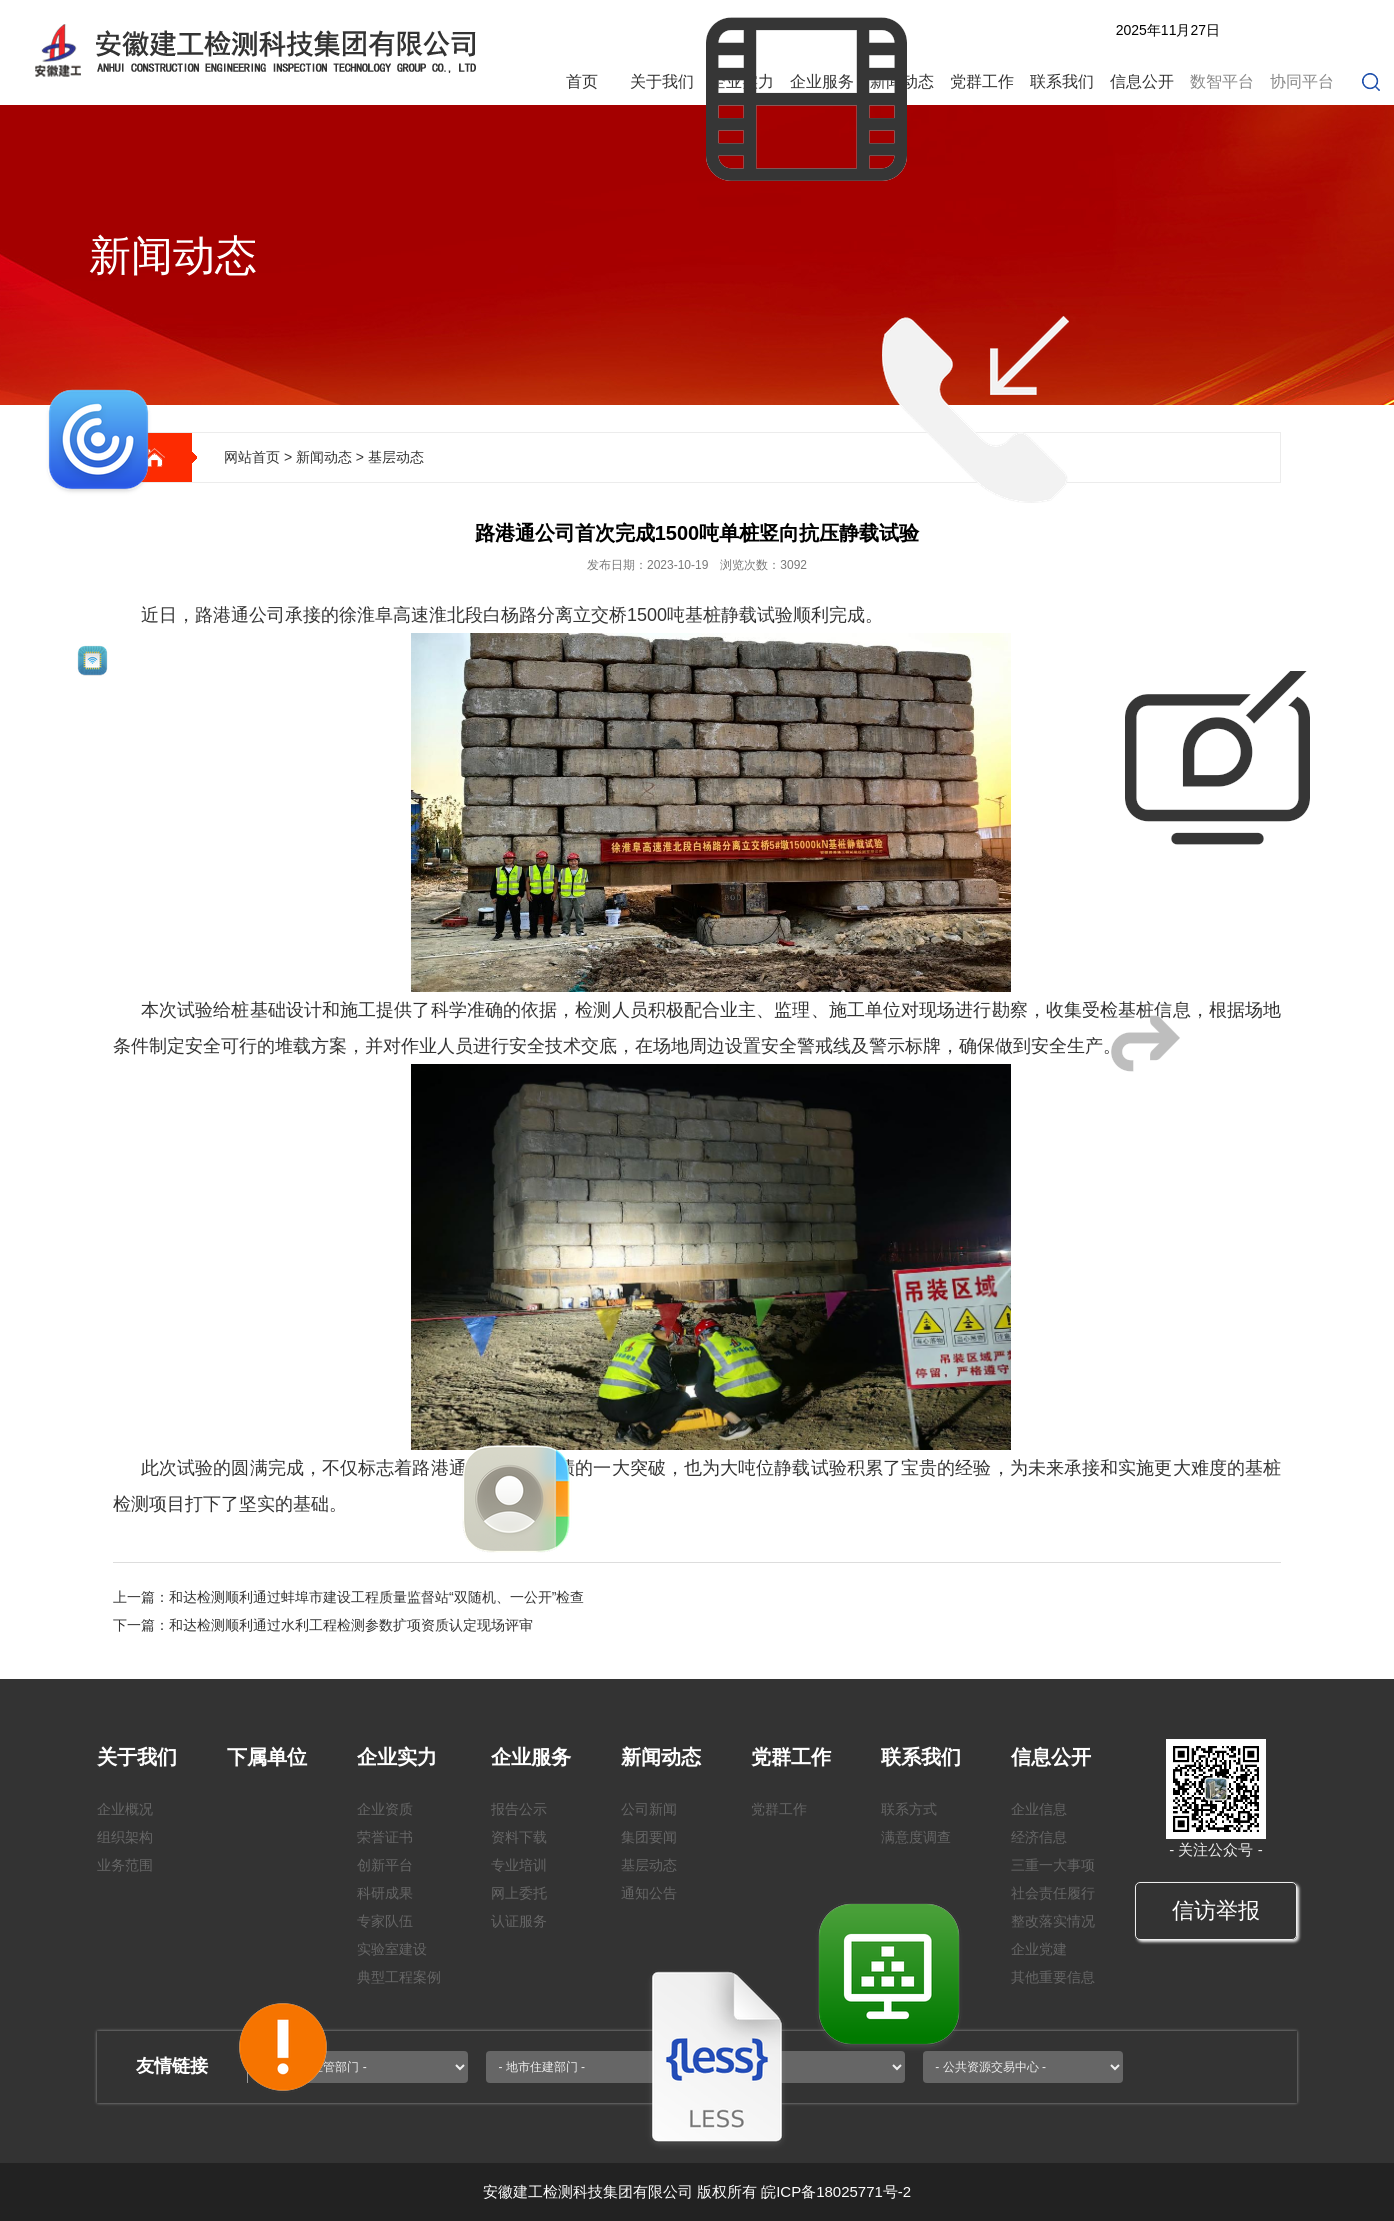 Image resolution: width=1394 pixels, height=2221 pixels. I want to click on access display appearance settings, so click(1217, 763).